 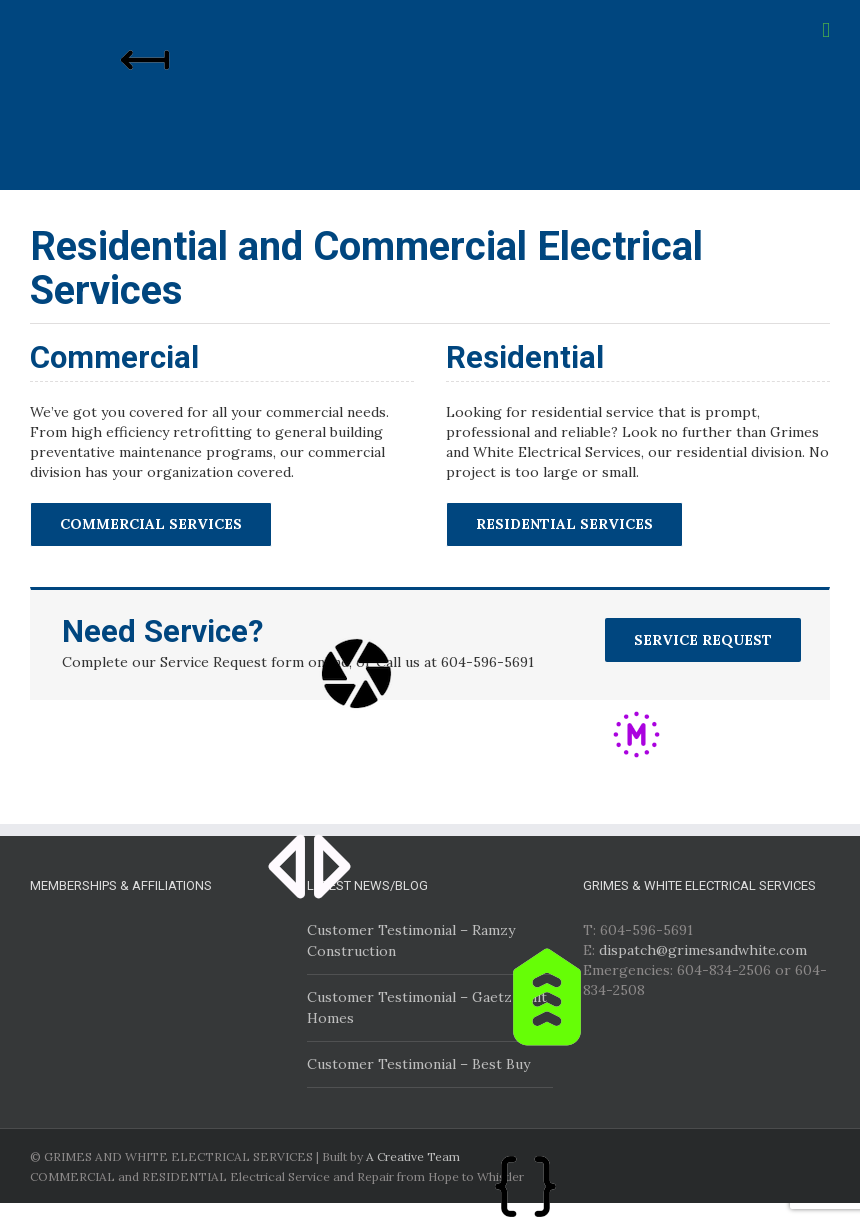 I want to click on view user rank or level status, so click(x=547, y=997).